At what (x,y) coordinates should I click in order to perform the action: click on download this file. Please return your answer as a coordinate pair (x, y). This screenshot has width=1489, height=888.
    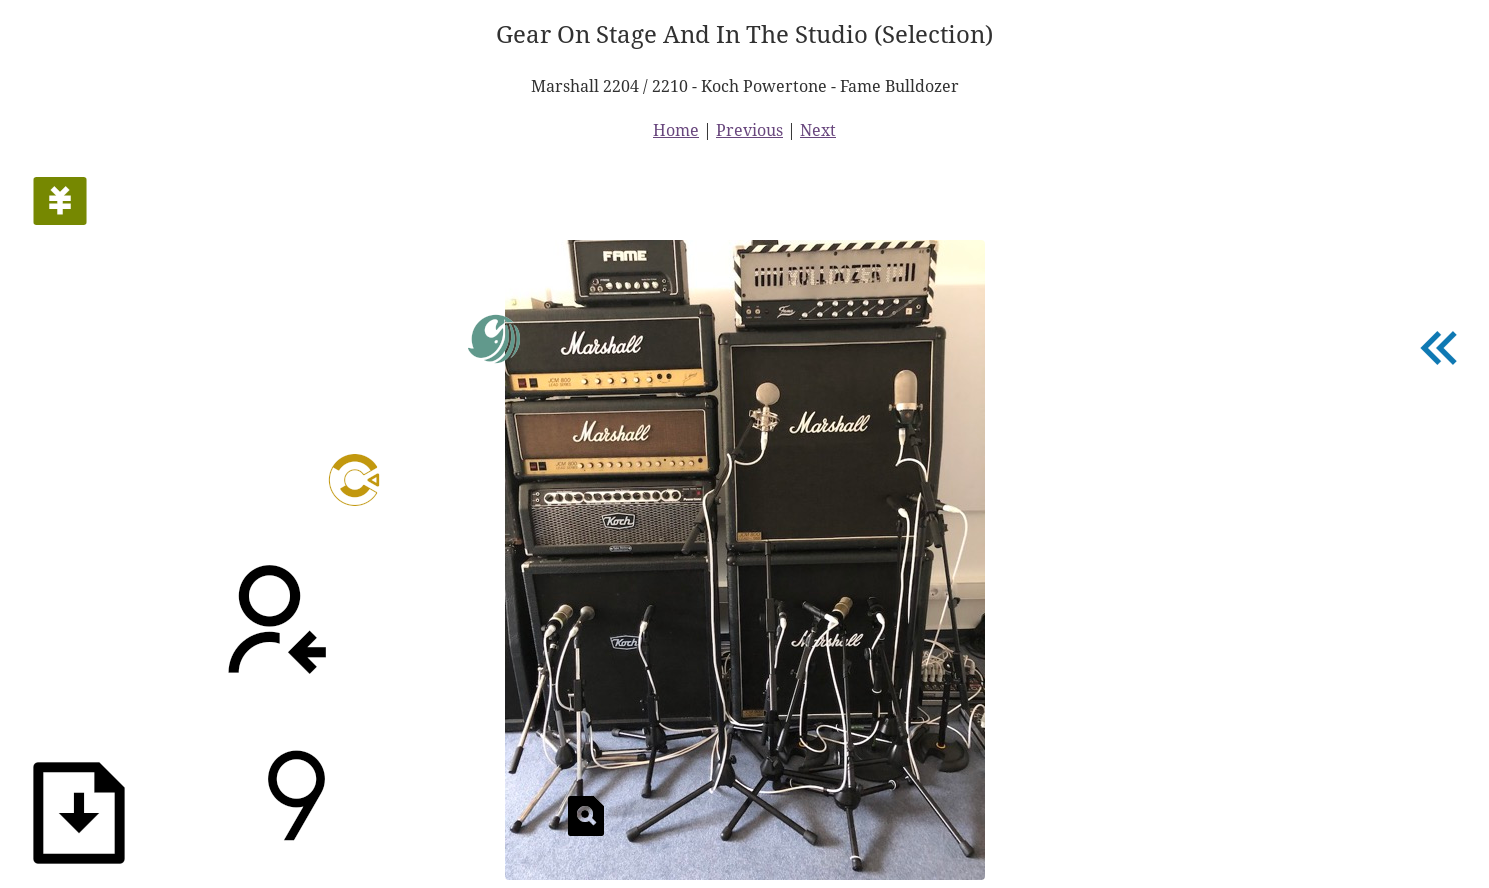
    Looking at the image, I should click on (79, 813).